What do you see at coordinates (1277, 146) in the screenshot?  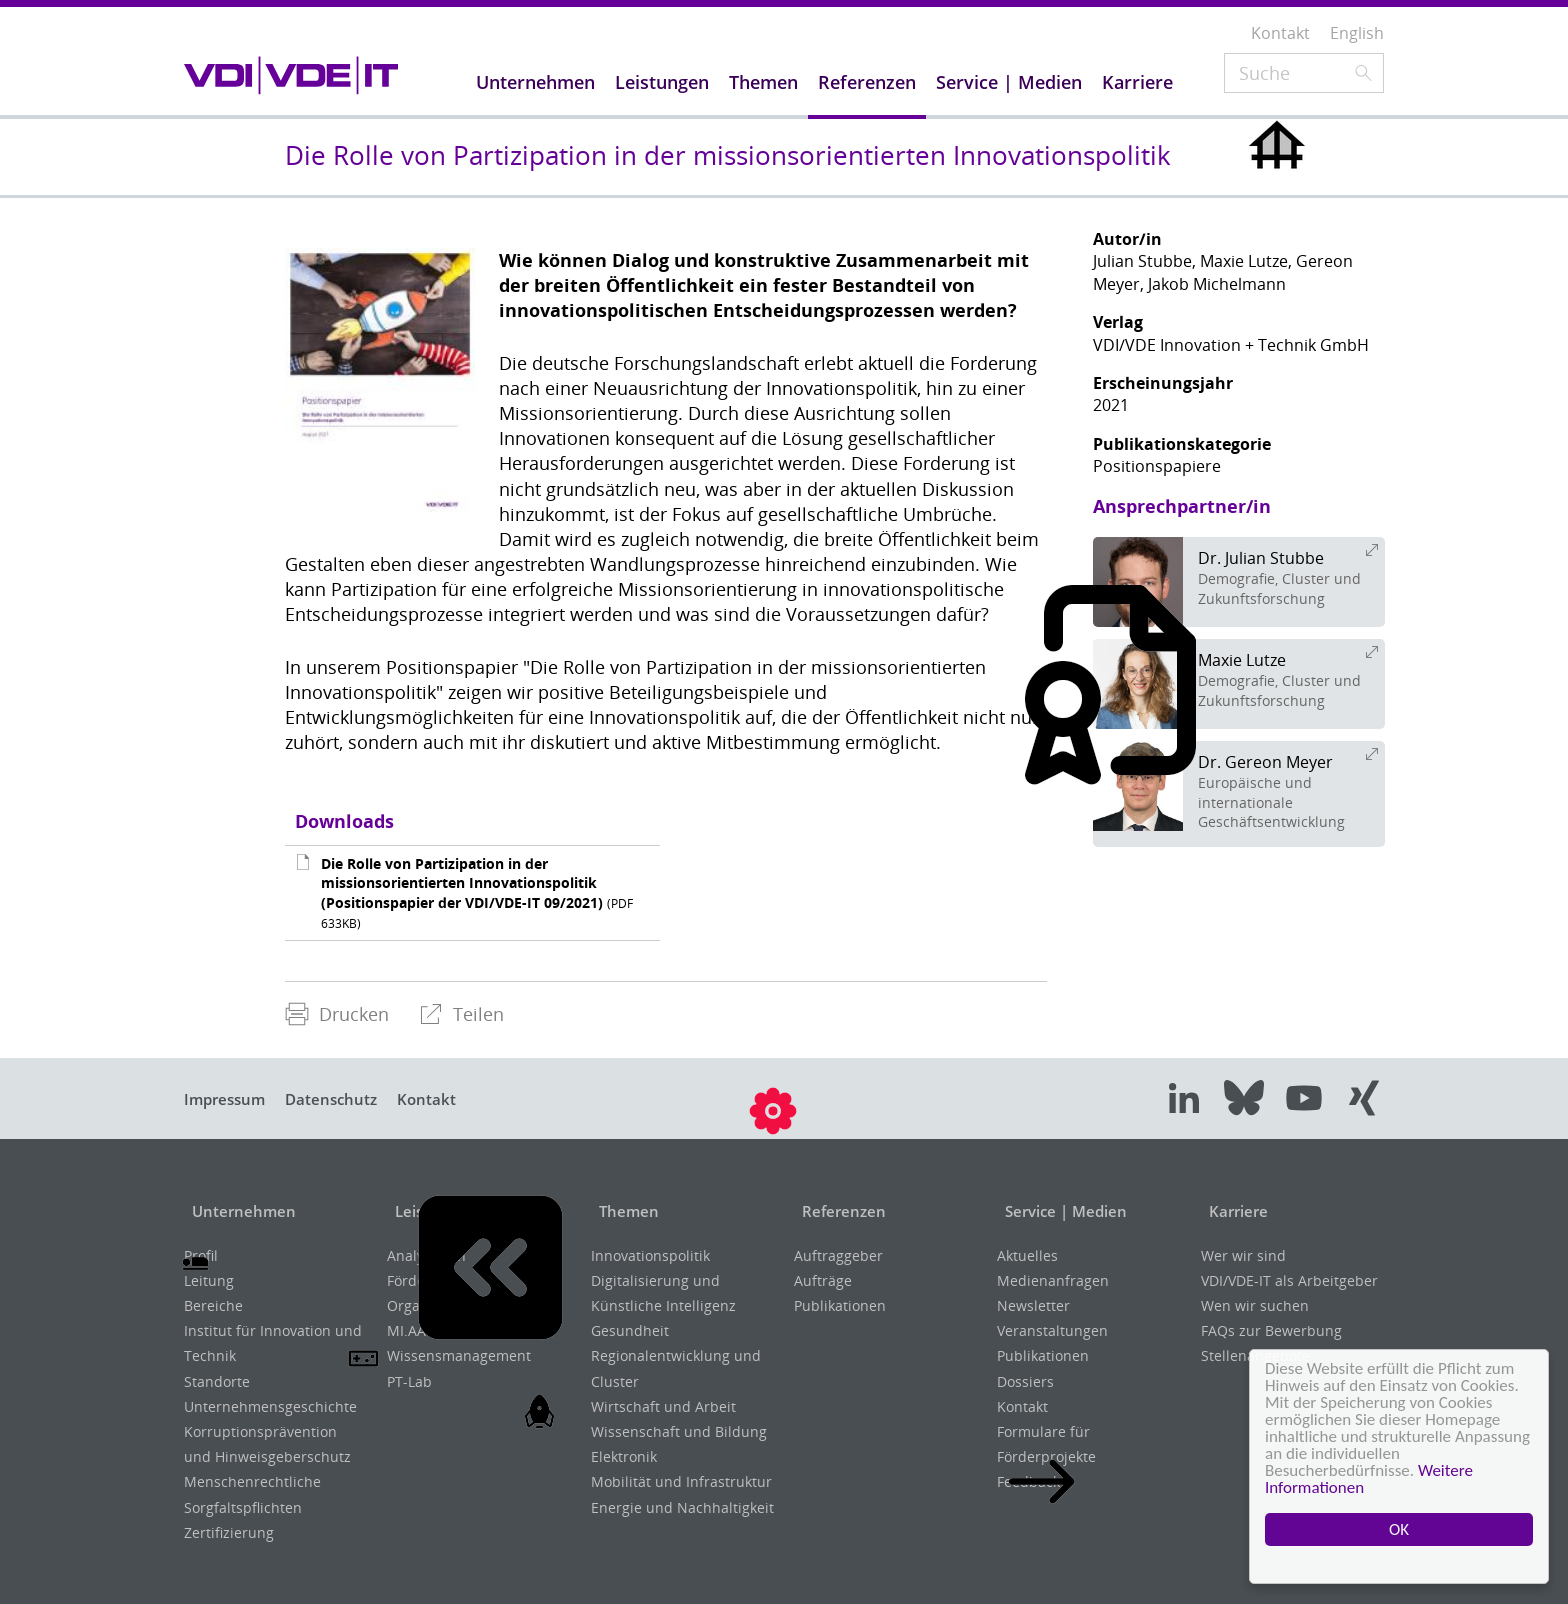 I see `view property foundation details` at bounding box center [1277, 146].